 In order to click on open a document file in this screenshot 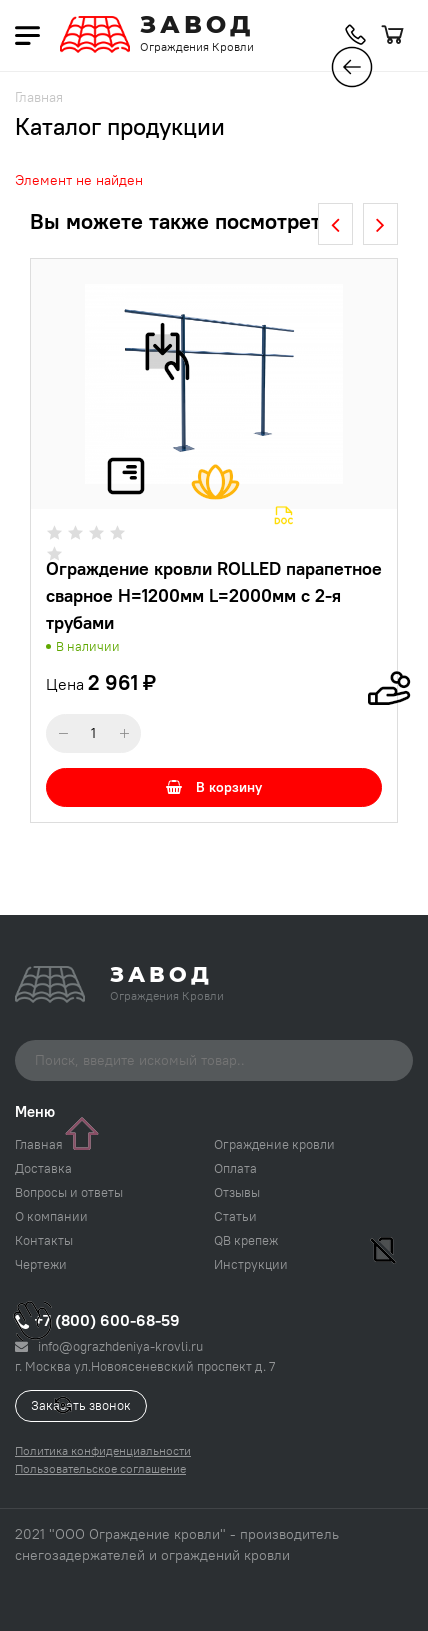, I will do `click(284, 516)`.